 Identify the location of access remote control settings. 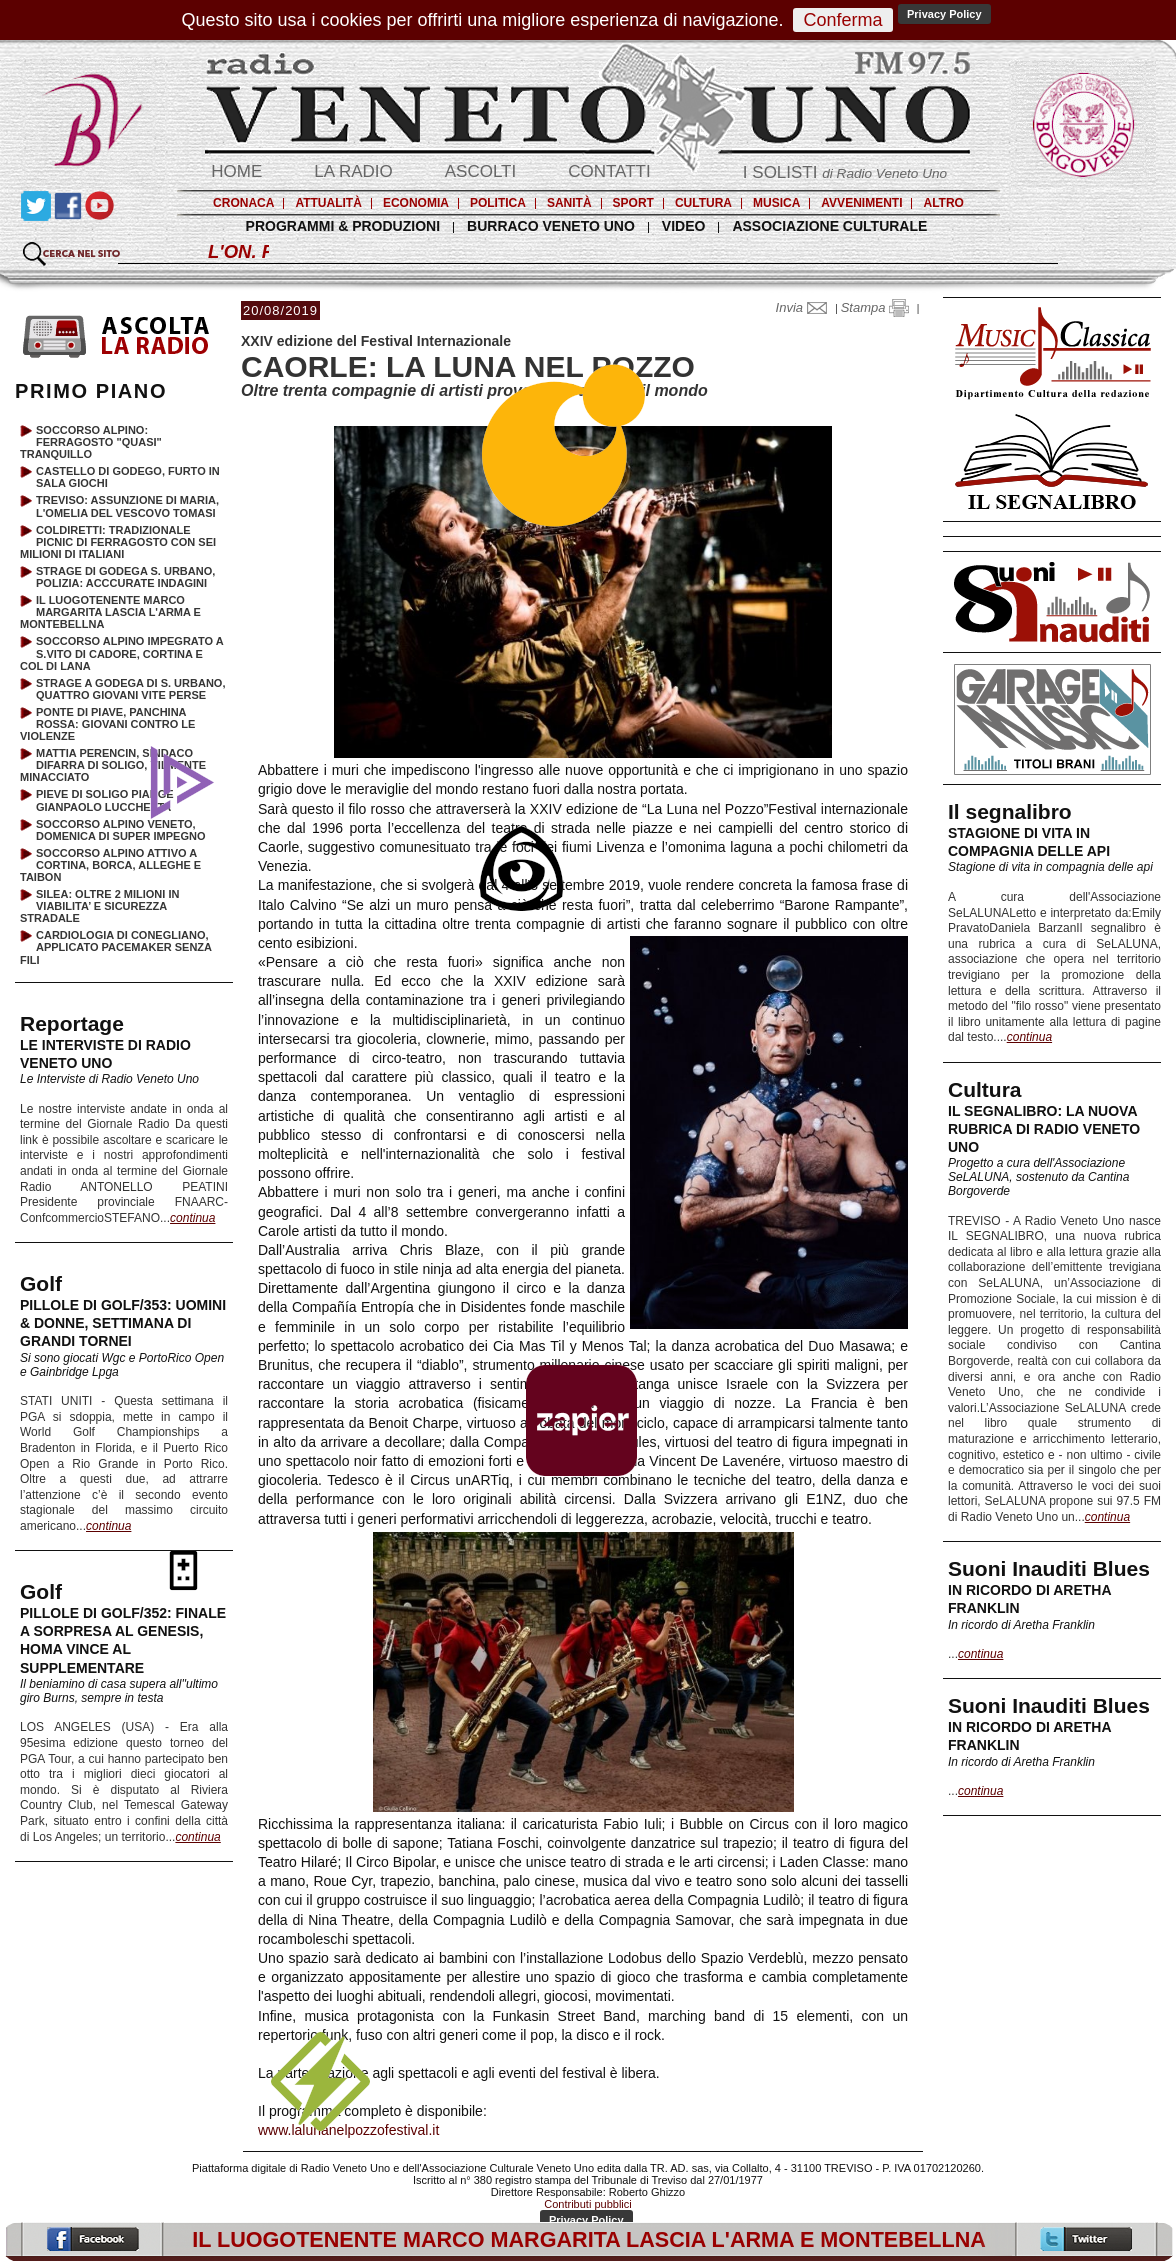
(183, 1570).